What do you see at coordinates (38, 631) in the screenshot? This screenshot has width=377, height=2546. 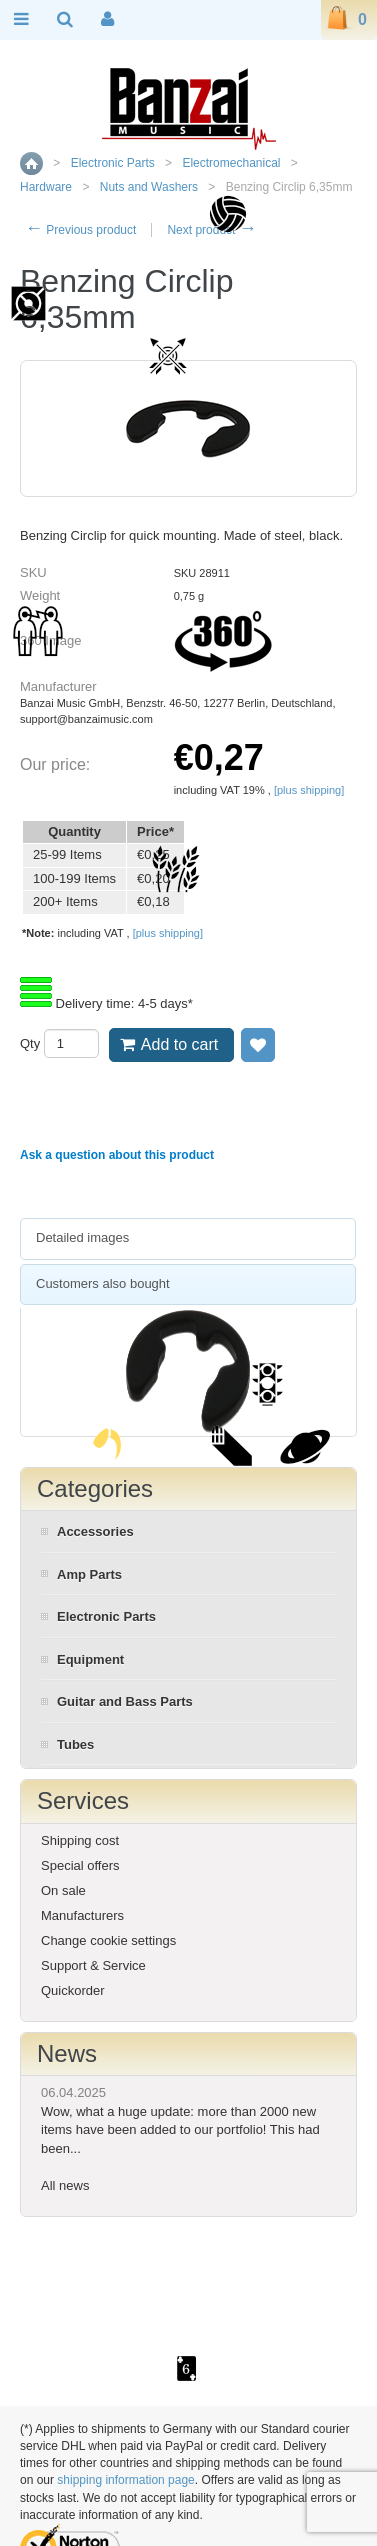 I see `indicates mind-link or telepathic communication feature` at bounding box center [38, 631].